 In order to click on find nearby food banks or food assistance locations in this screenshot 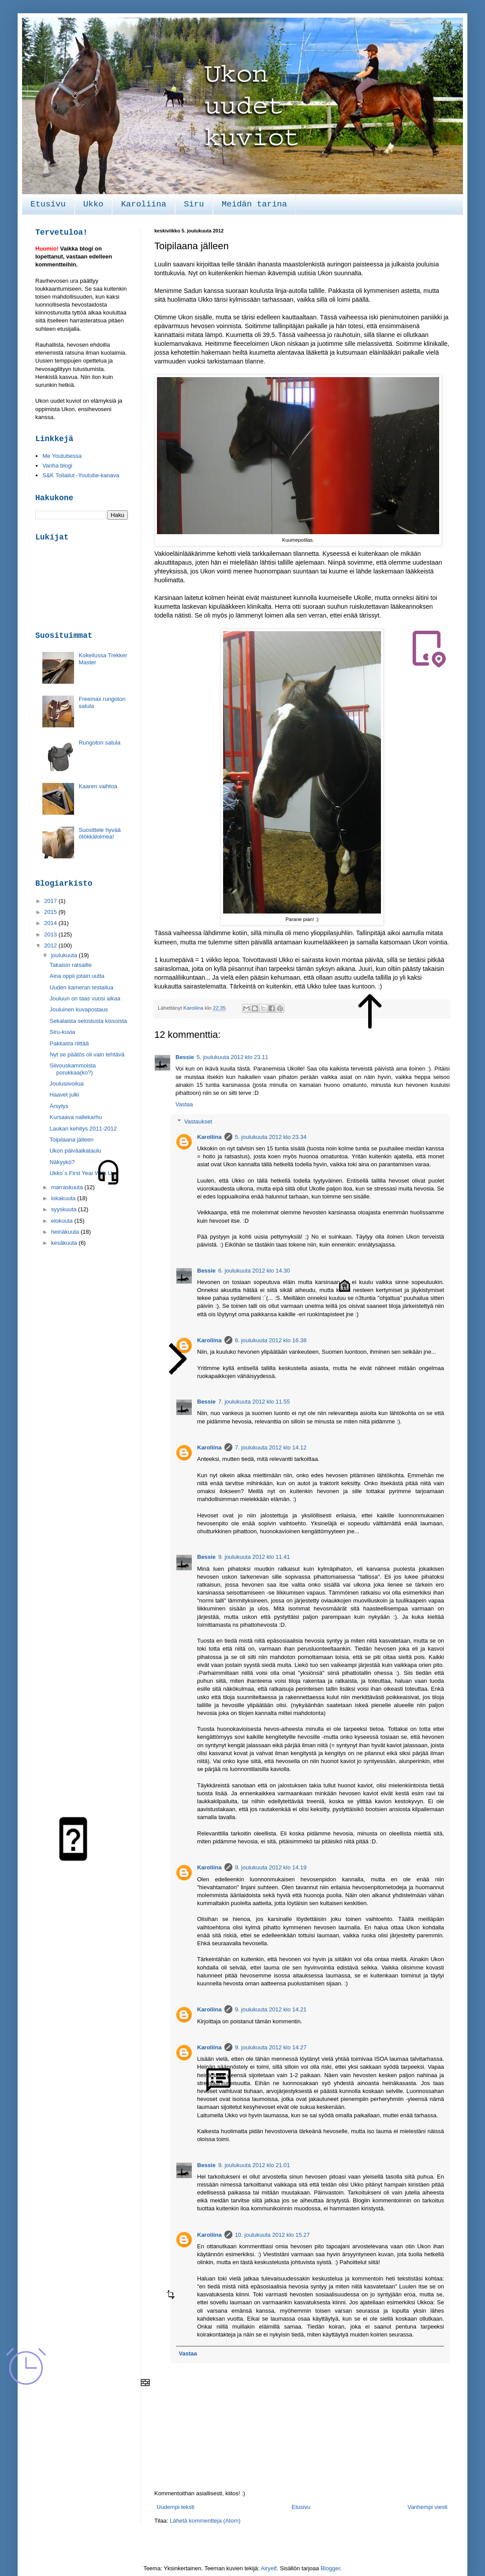, I will do `click(344, 1285)`.